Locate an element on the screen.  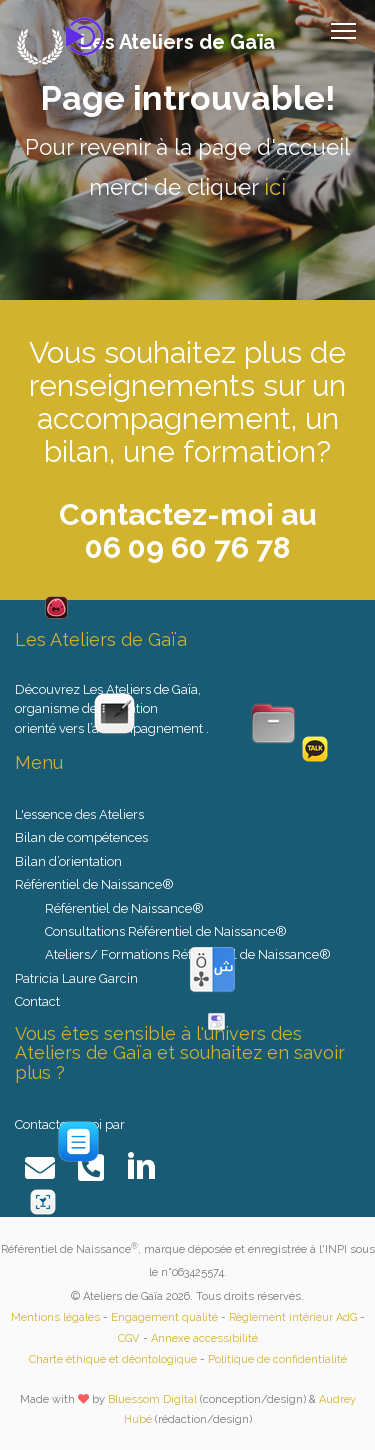
open notes or documents app is located at coordinates (78, 1141).